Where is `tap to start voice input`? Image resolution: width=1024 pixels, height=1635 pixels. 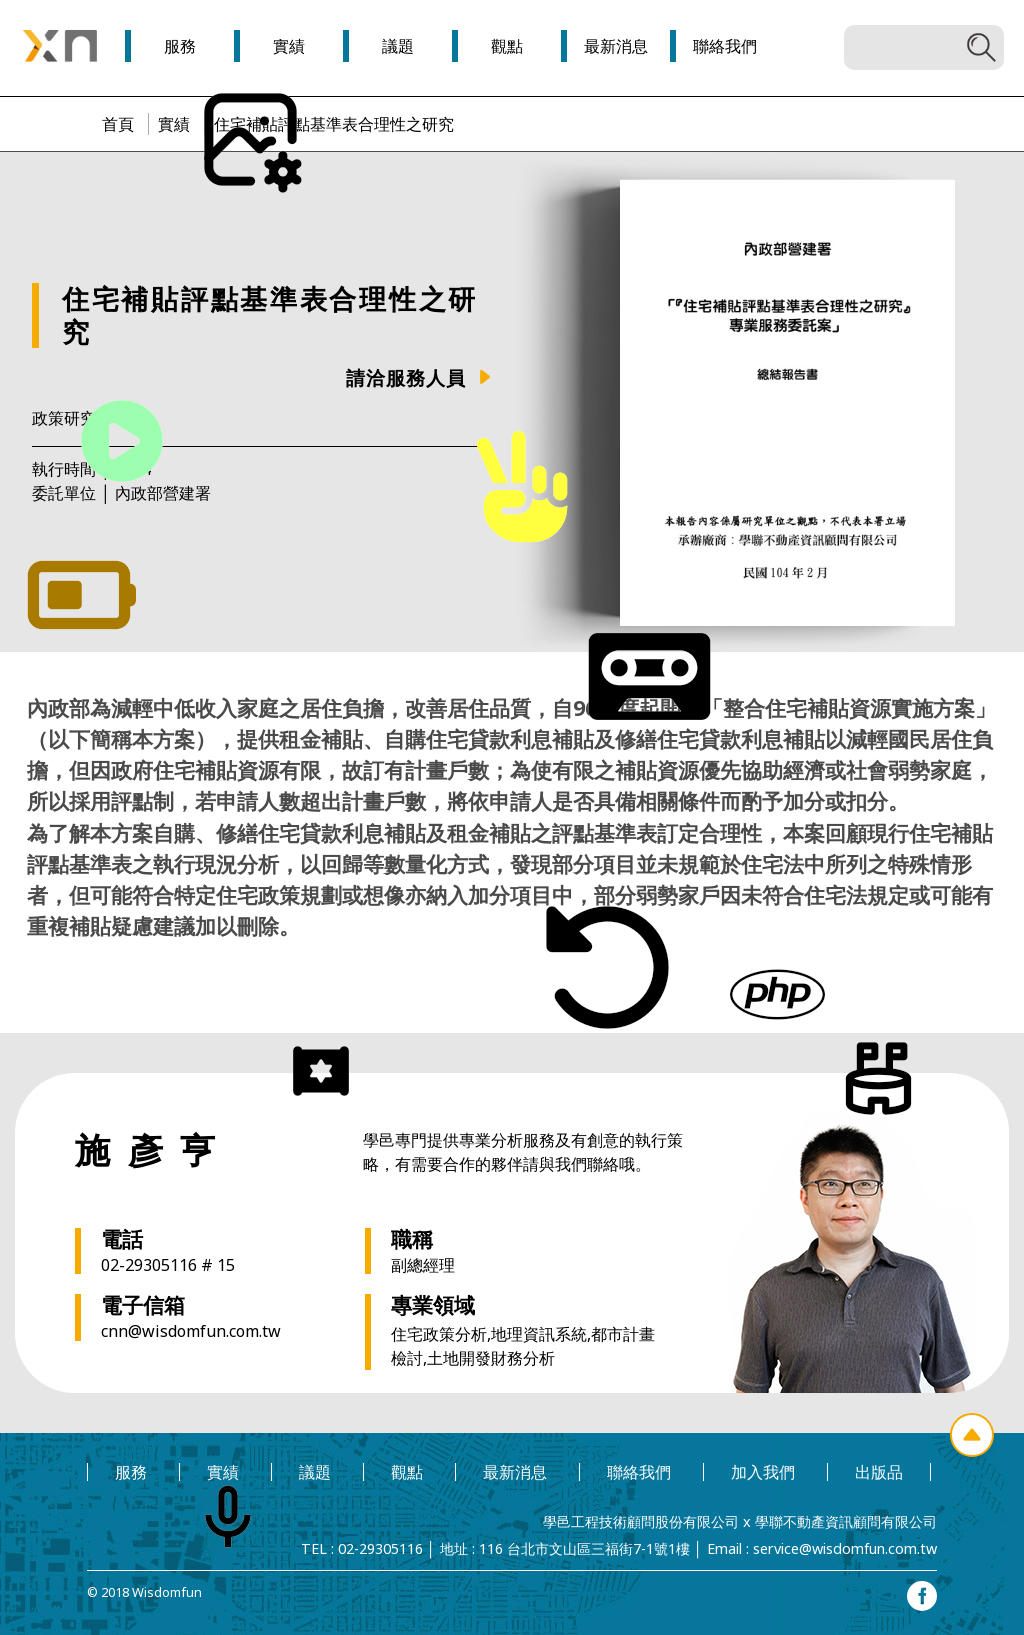
tap to start voice input is located at coordinates (228, 1518).